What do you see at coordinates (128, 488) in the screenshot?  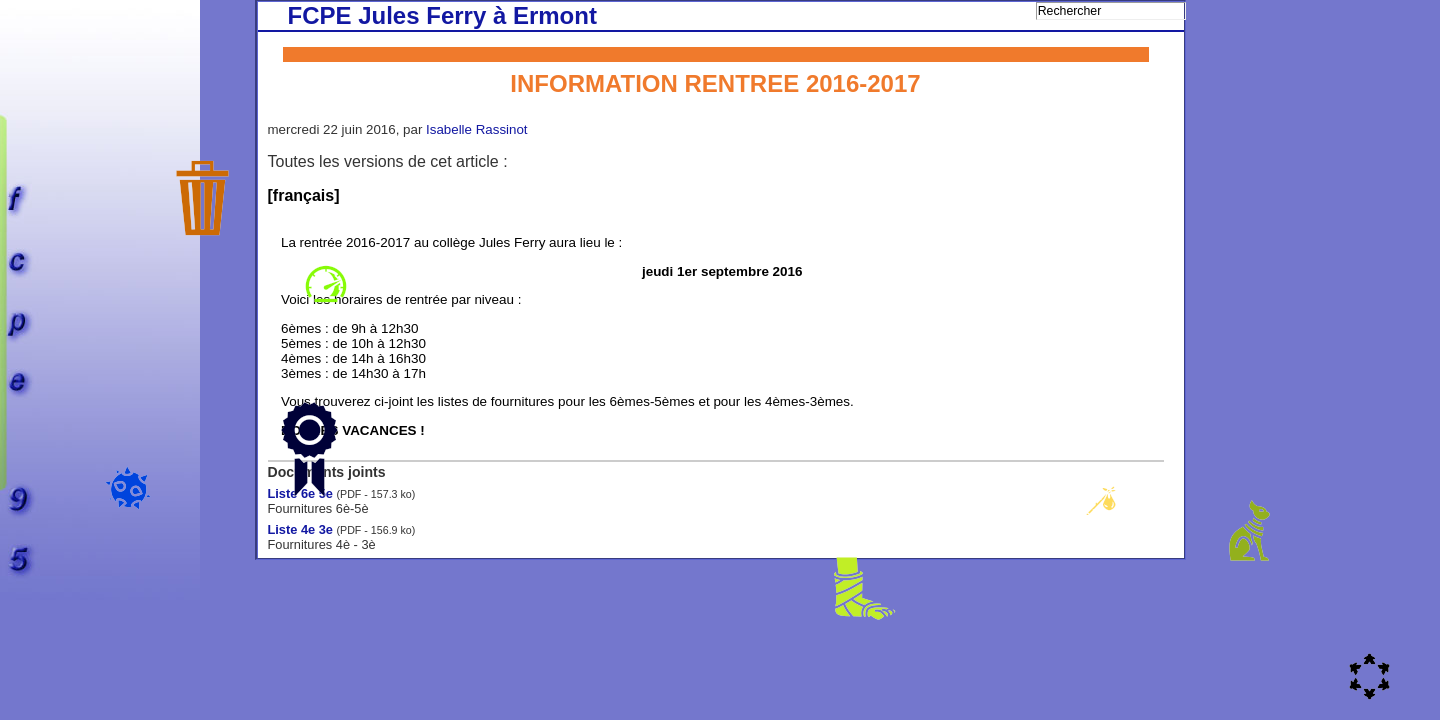 I see `represents a hazard or damage-dealing obstacle in gameplay` at bounding box center [128, 488].